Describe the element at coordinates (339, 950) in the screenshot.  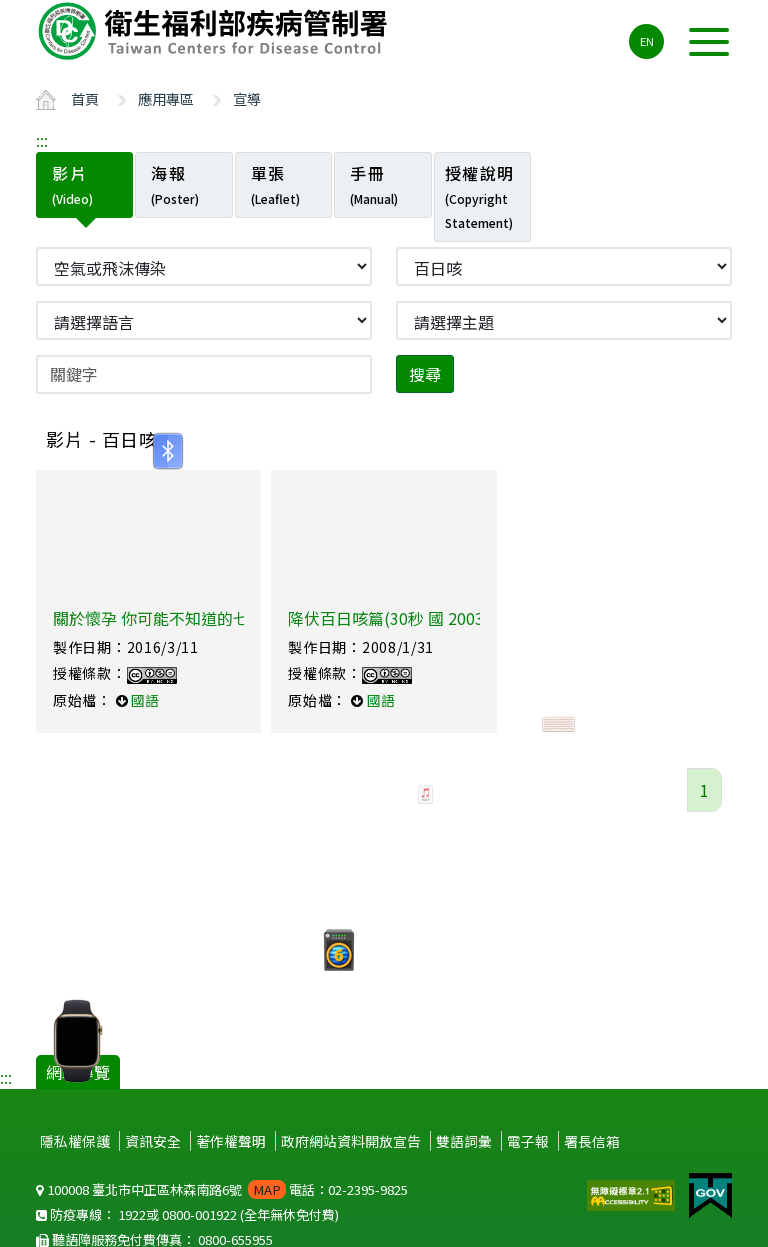
I see `access RAID 6 storage configuration` at that location.